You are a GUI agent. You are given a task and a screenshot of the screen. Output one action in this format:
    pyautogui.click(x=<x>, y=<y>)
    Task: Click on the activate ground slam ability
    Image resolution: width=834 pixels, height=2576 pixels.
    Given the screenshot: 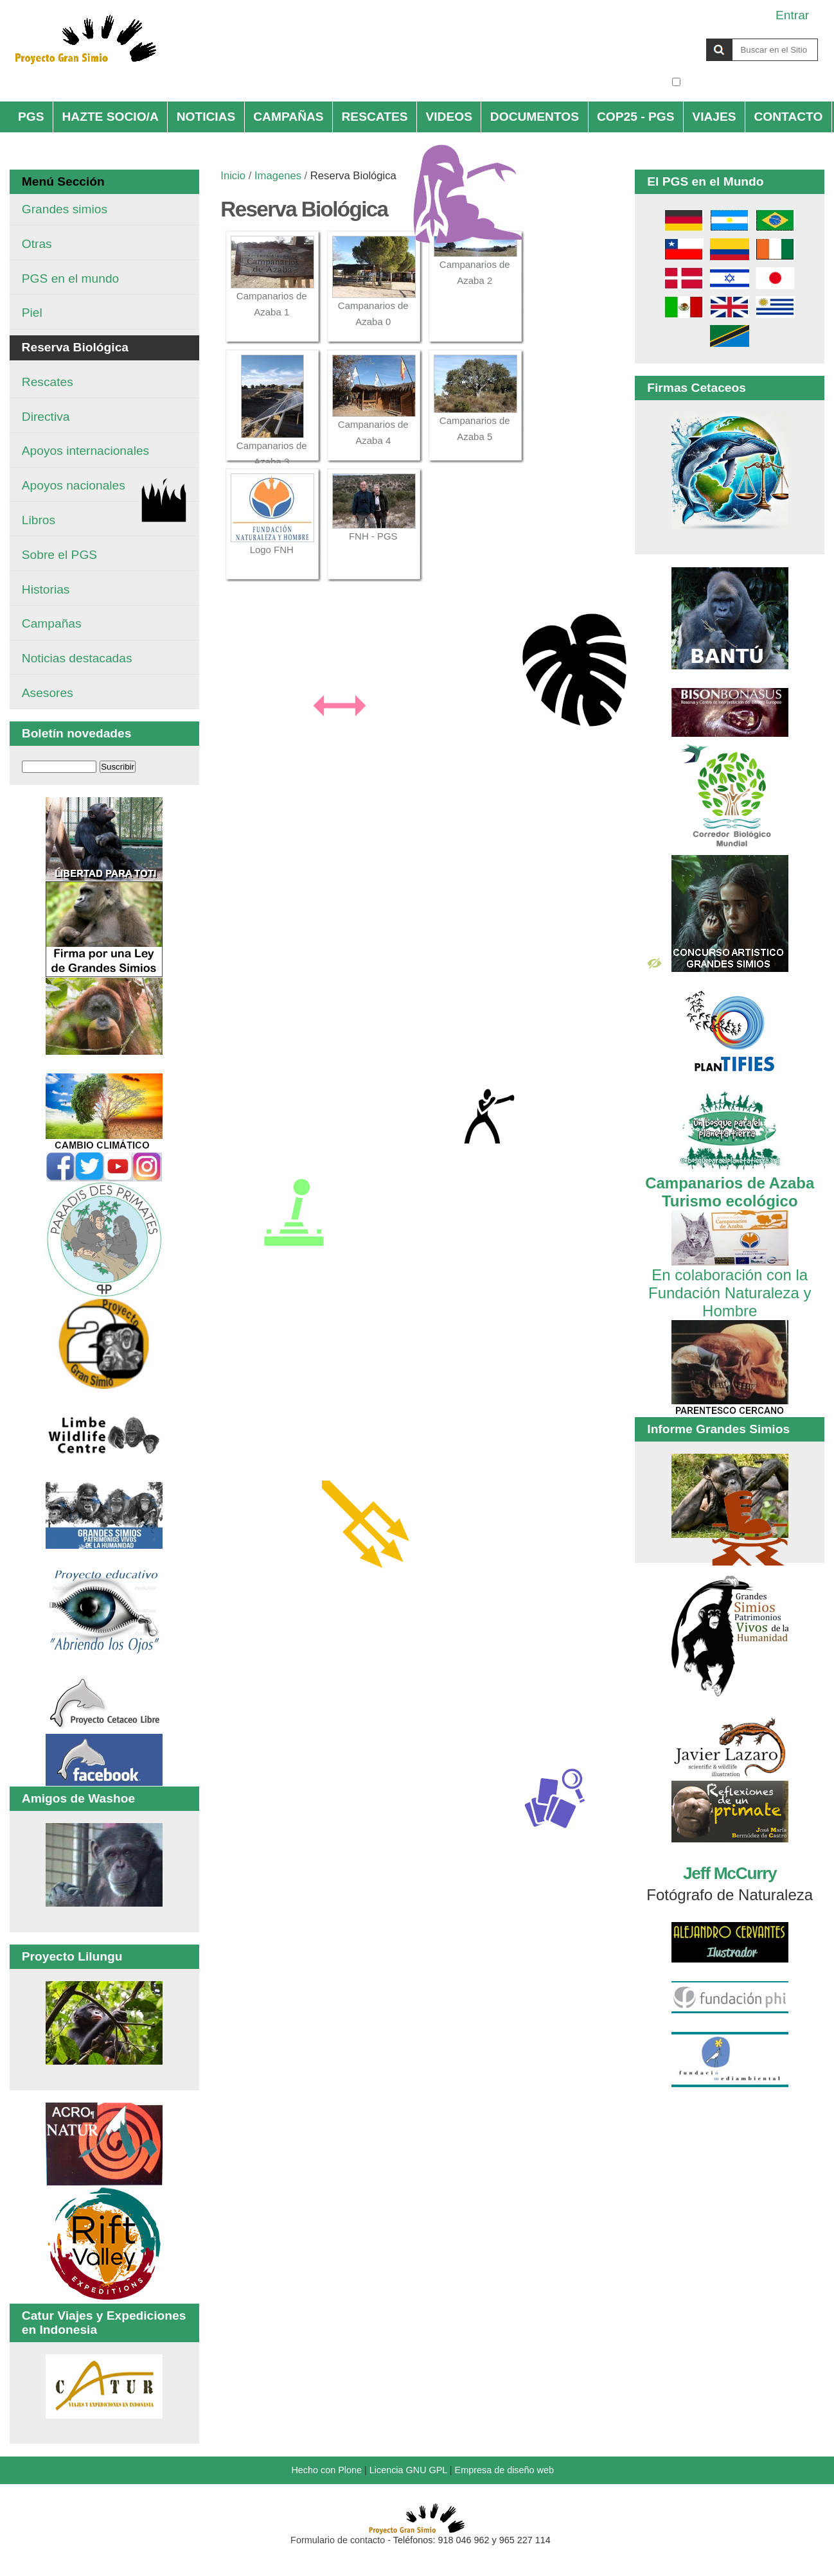 What is the action you would take?
    pyautogui.click(x=750, y=1528)
    